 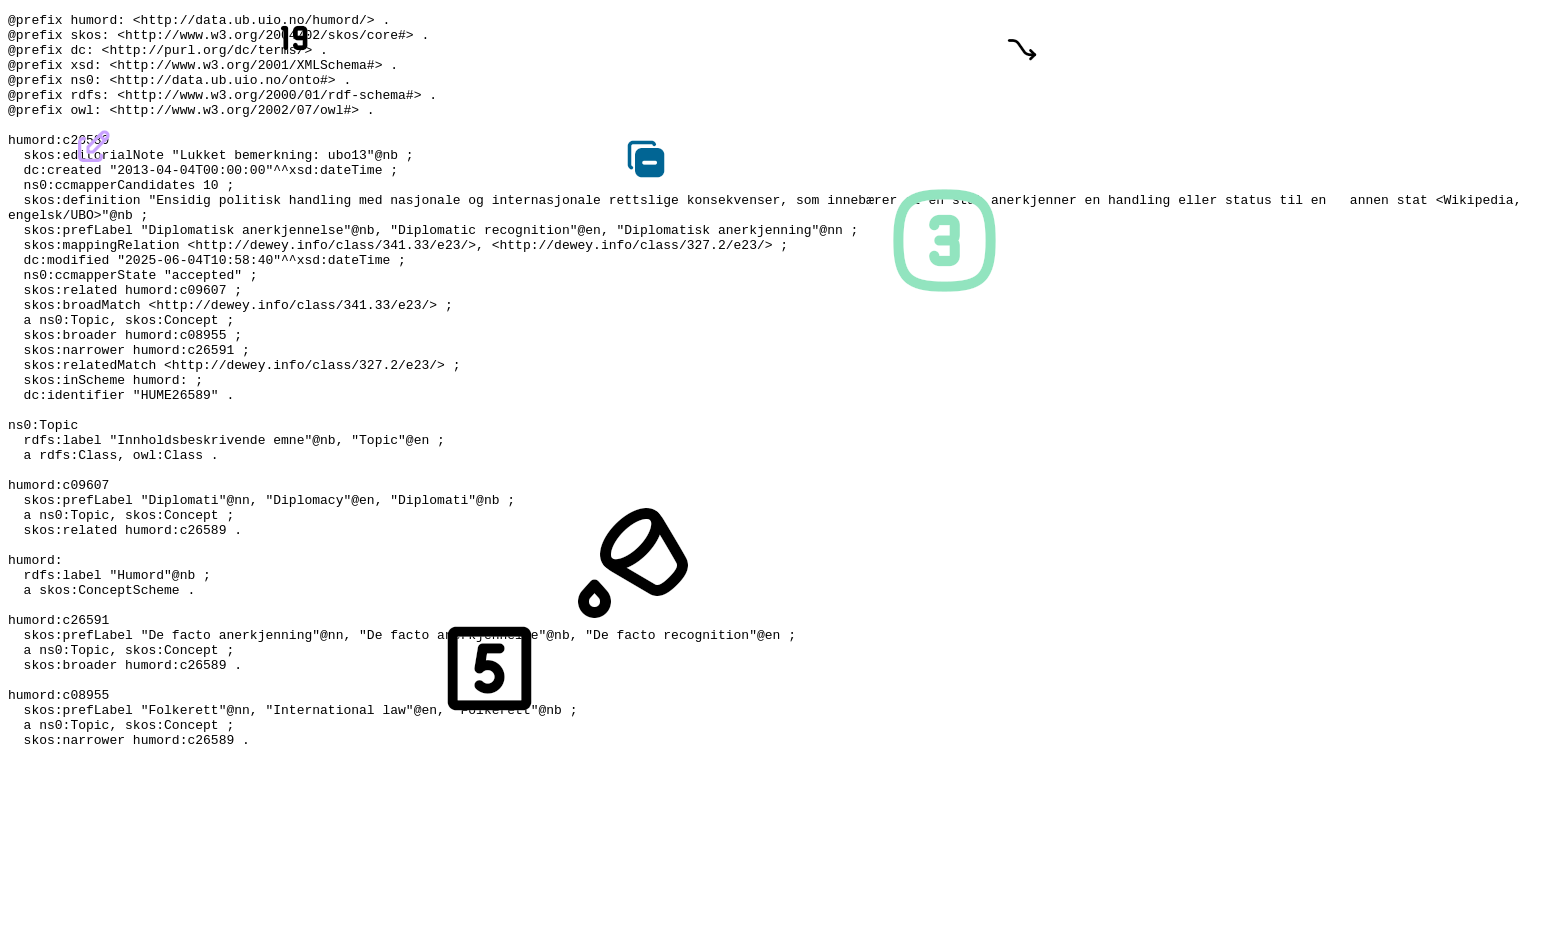 I want to click on indicates a declining trend or decrease in value, so click(x=1022, y=49).